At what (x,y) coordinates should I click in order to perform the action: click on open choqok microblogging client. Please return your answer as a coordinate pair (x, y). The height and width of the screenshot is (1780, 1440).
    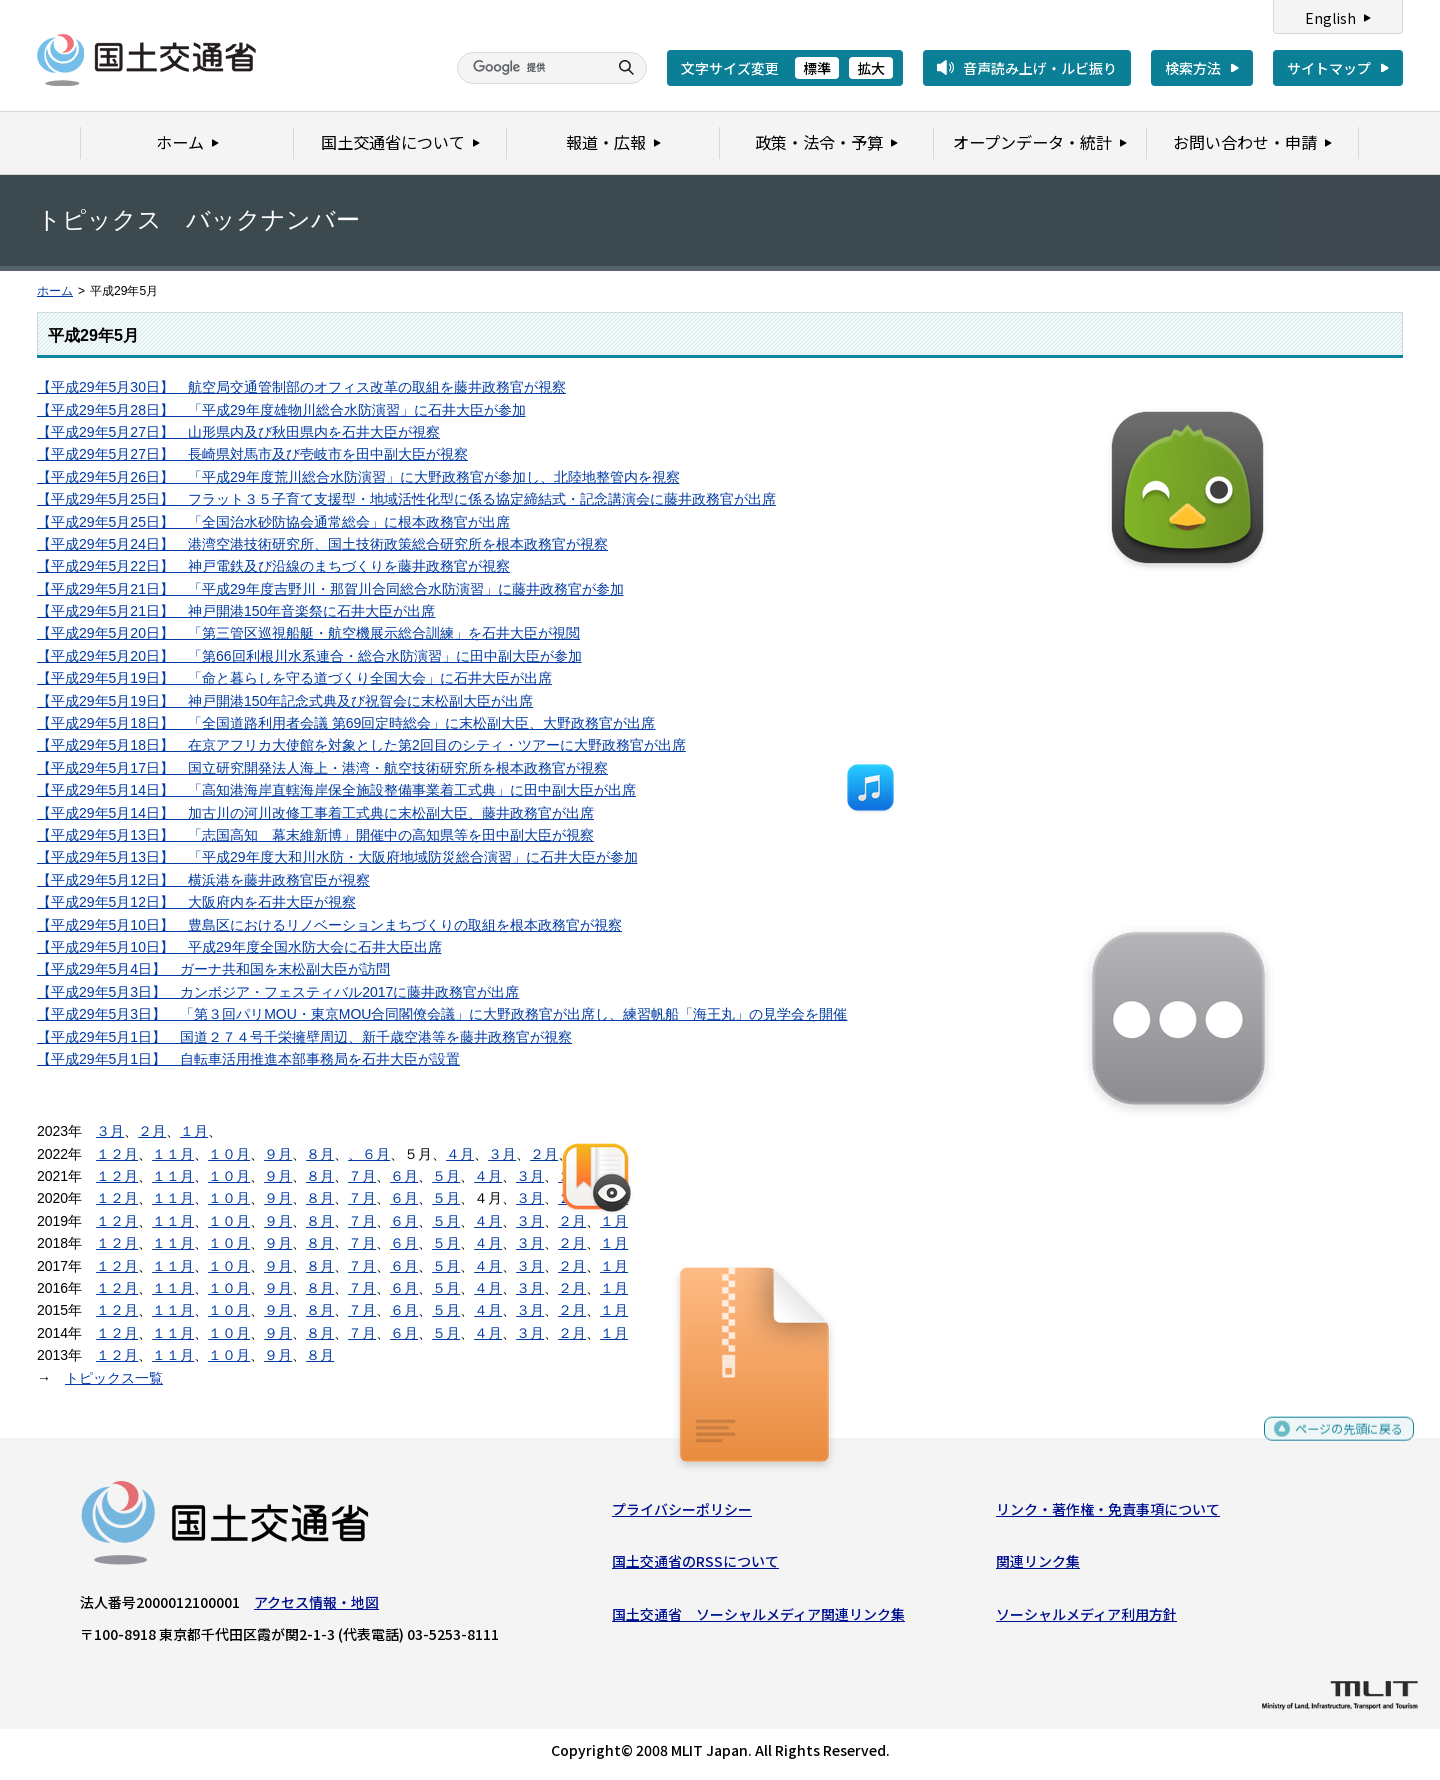
    Looking at the image, I should click on (1187, 487).